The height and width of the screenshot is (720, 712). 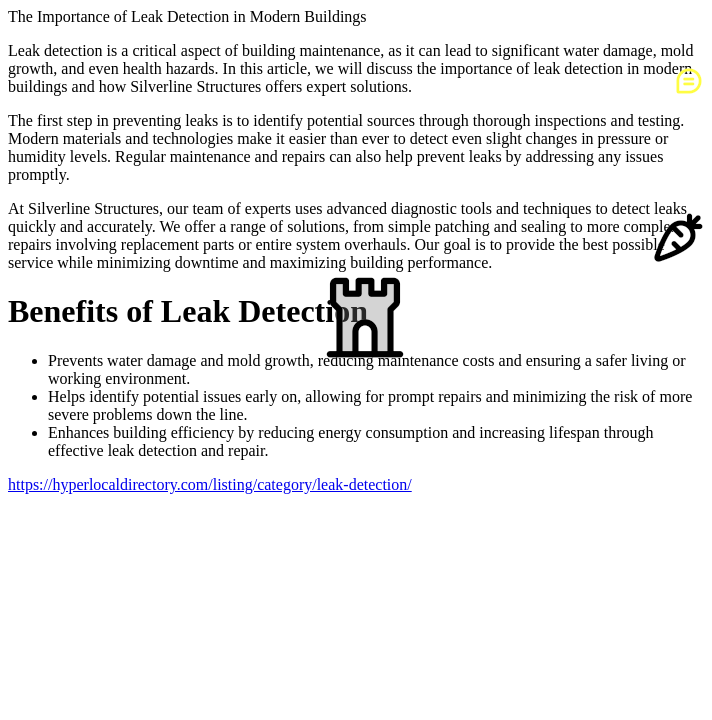 What do you see at coordinates (688, 81) in the screenshot?
I see `open chat or messaging` at bounding box center [688, 81].